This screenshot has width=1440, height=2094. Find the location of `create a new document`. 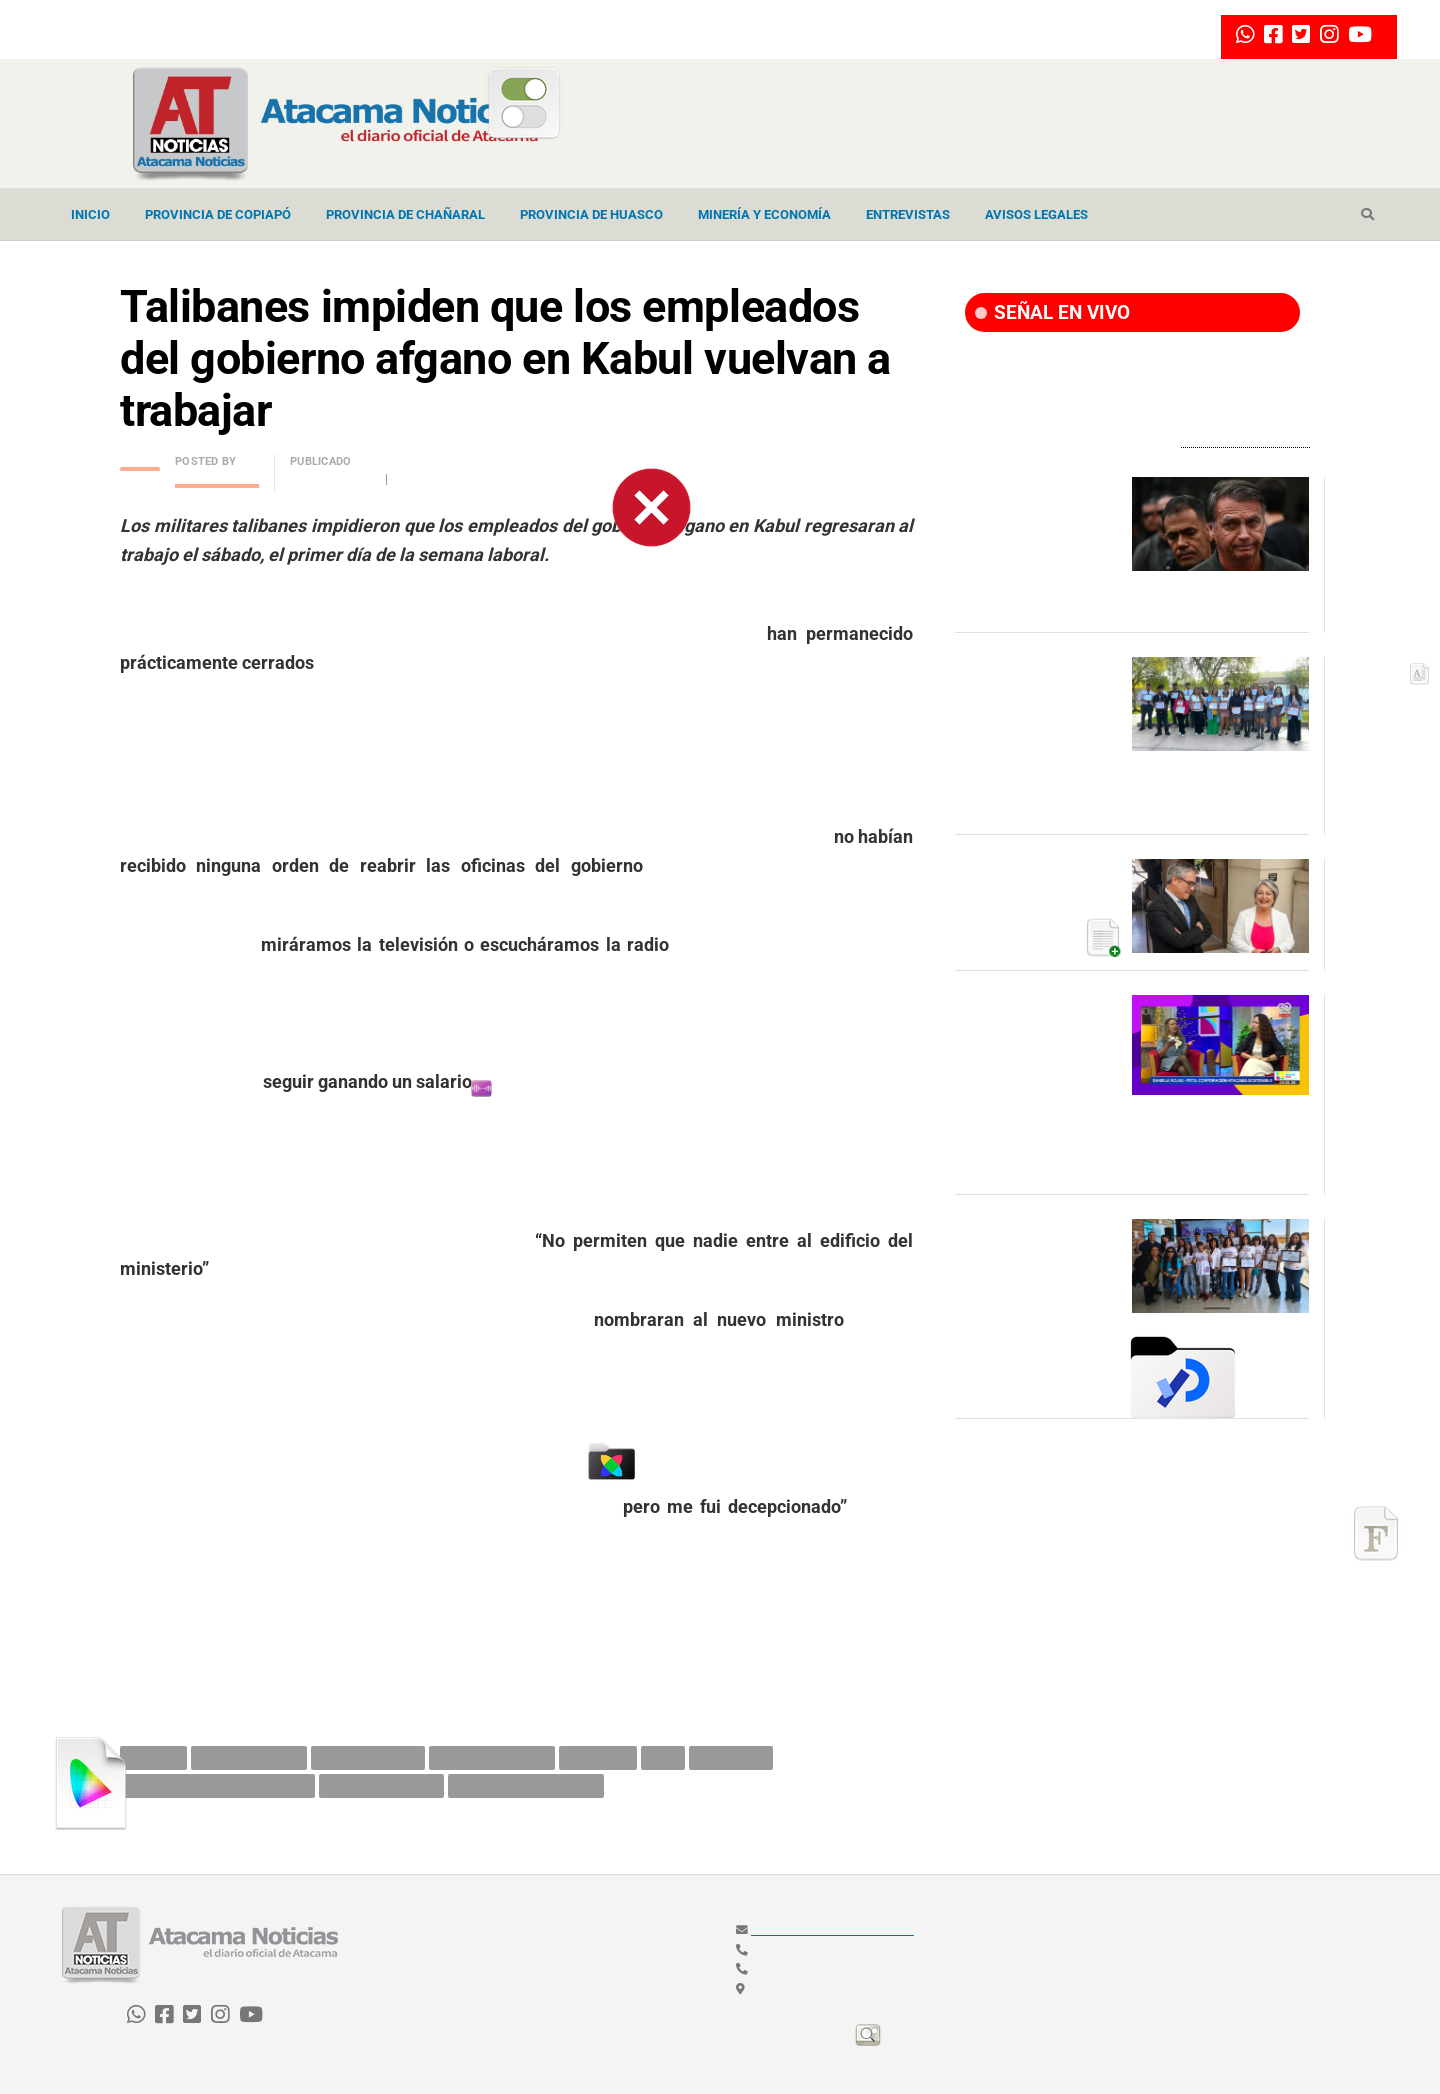

create a new document is located at coordinates (1103, 937).